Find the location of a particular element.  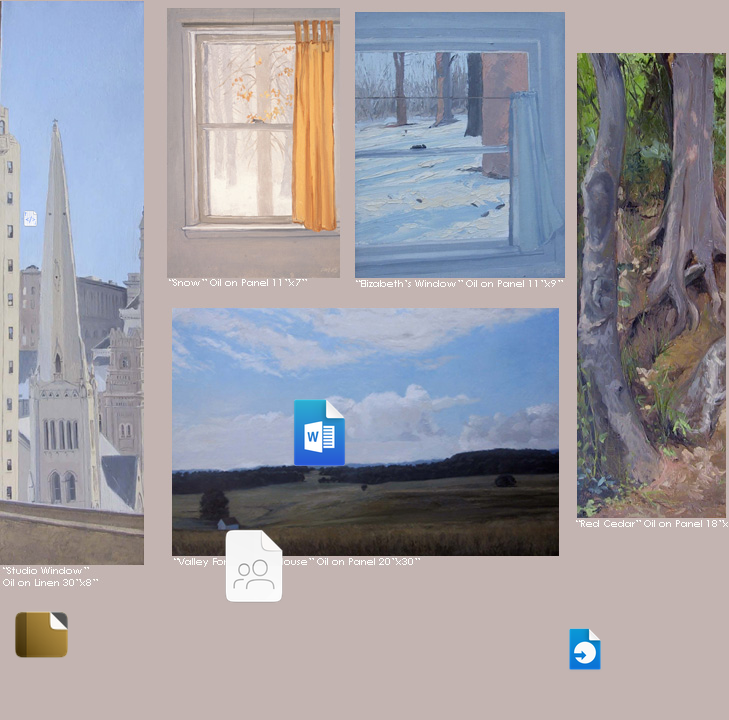

change desktop wallpaper settings is located at coordinates (41, 633).